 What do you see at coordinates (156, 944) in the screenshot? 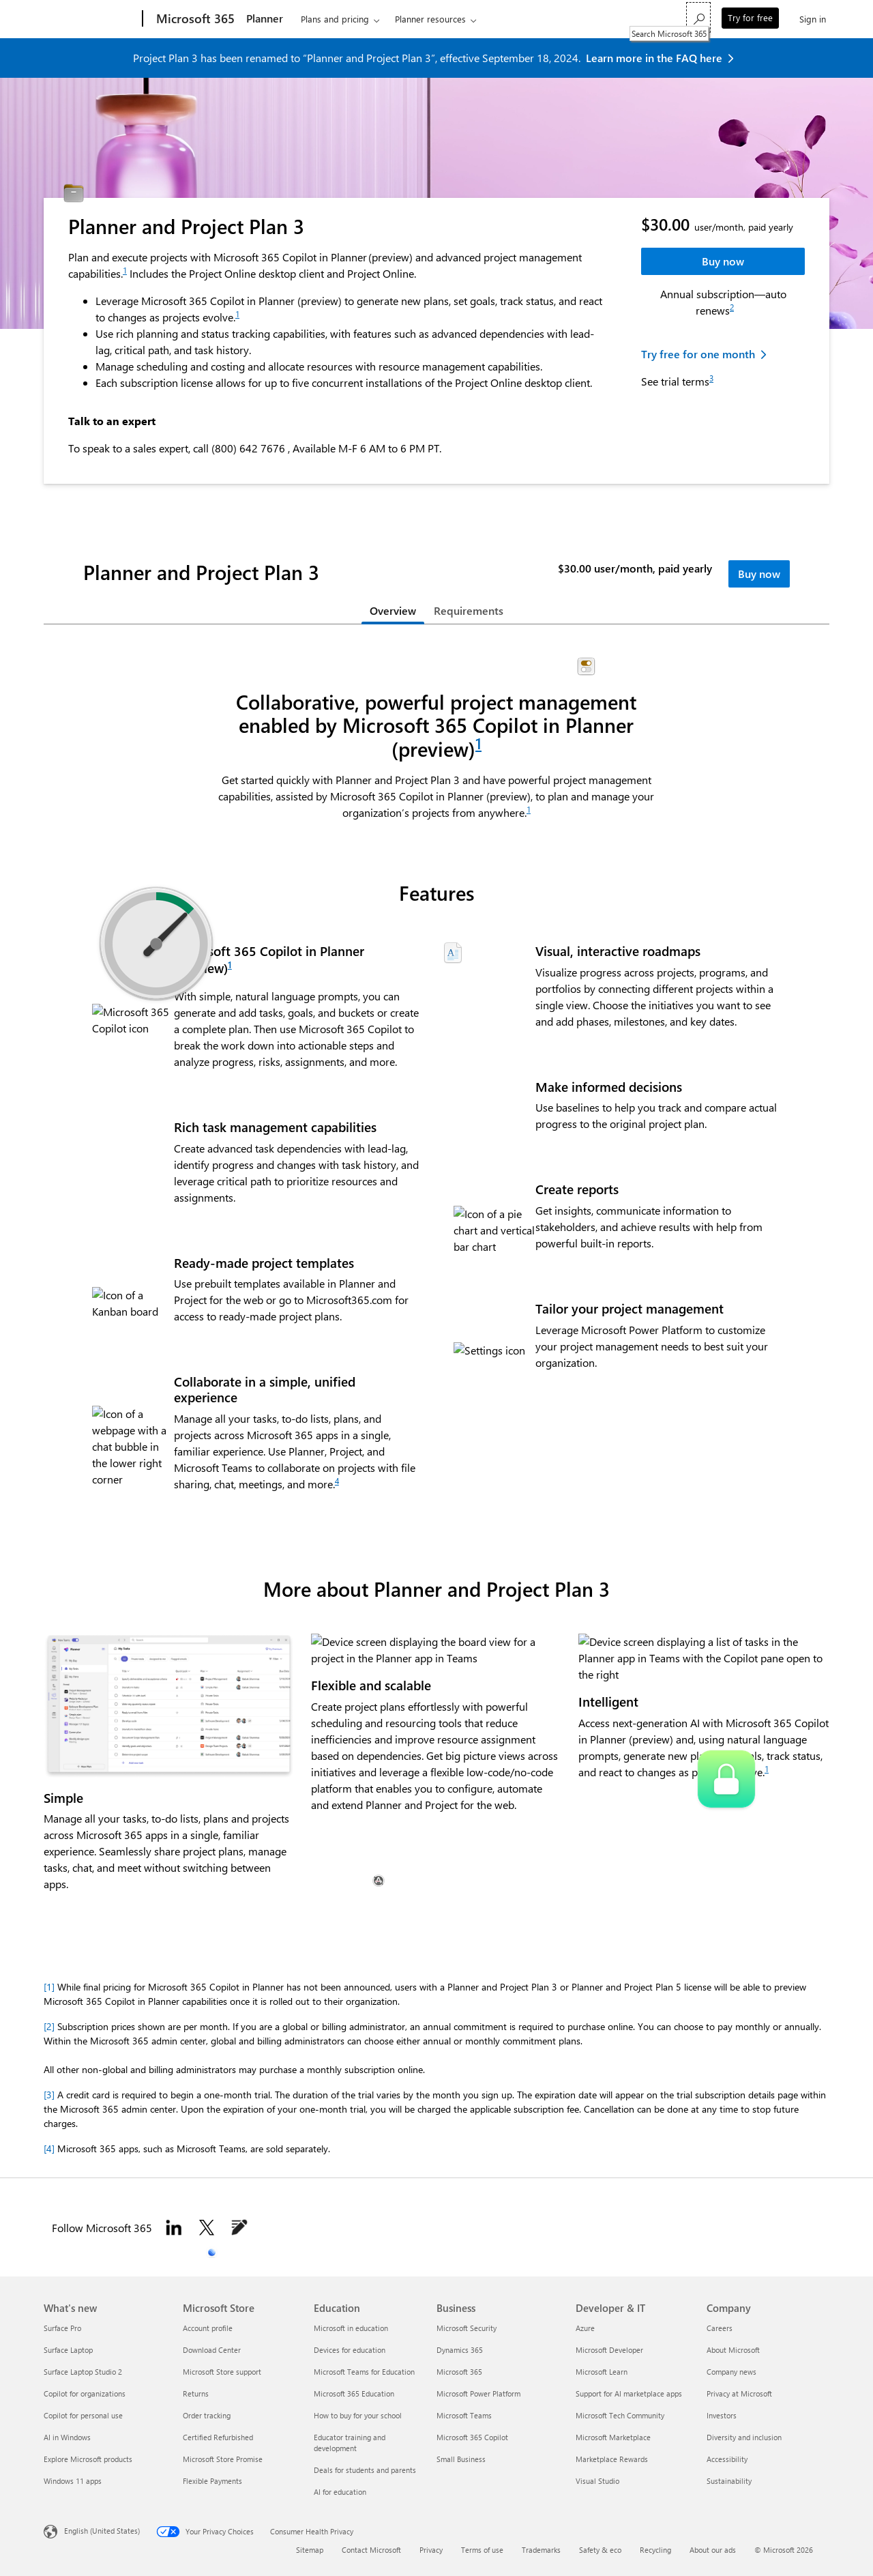
I see `open sysprof system profiler` at bounding box center [156, 944].